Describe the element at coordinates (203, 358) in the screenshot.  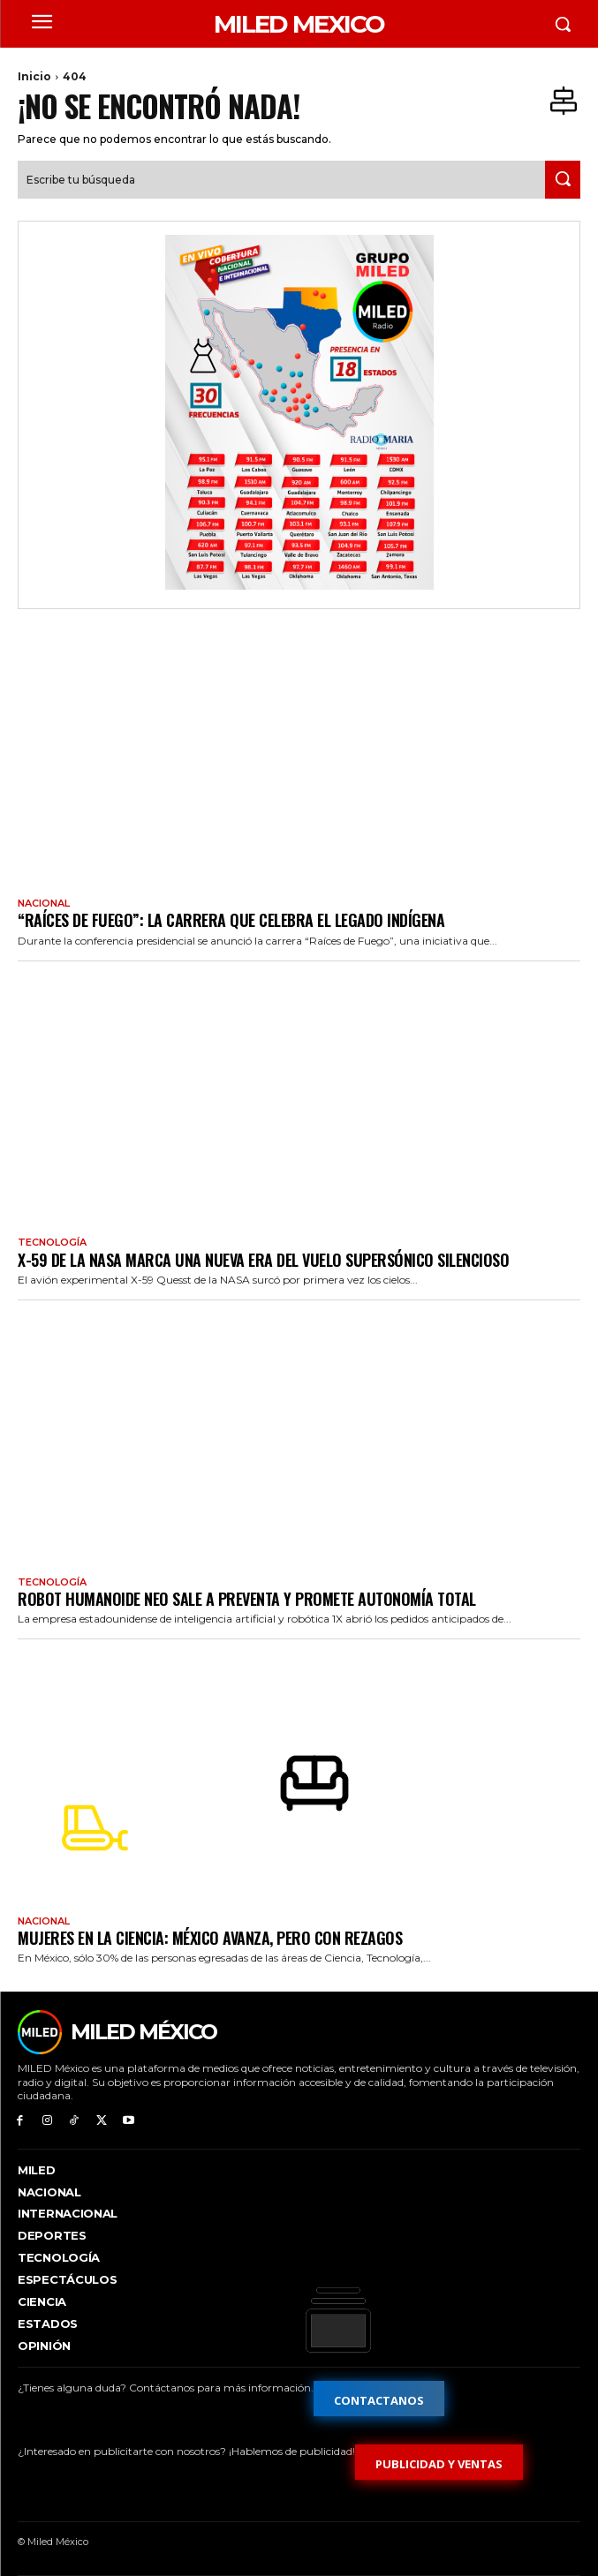
I see `browse women's clothing` at that location.